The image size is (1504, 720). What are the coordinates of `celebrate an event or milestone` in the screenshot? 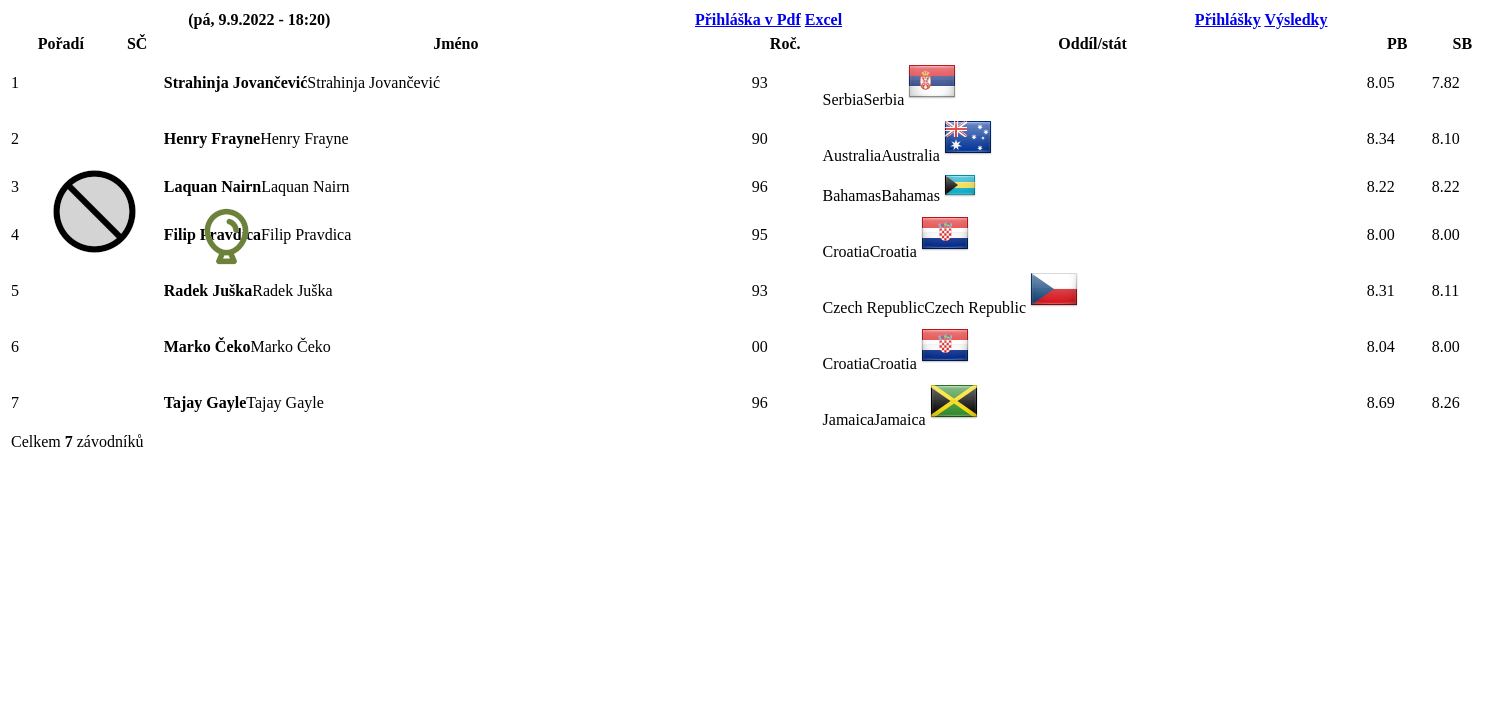 It's located at (226, 236).